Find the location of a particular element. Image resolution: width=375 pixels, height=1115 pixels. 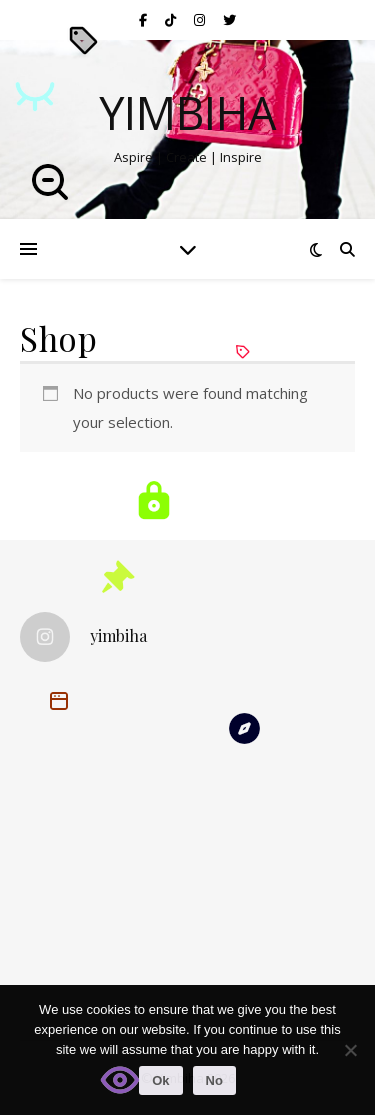

access navigation or directional features is located at coordinates (244, 728).